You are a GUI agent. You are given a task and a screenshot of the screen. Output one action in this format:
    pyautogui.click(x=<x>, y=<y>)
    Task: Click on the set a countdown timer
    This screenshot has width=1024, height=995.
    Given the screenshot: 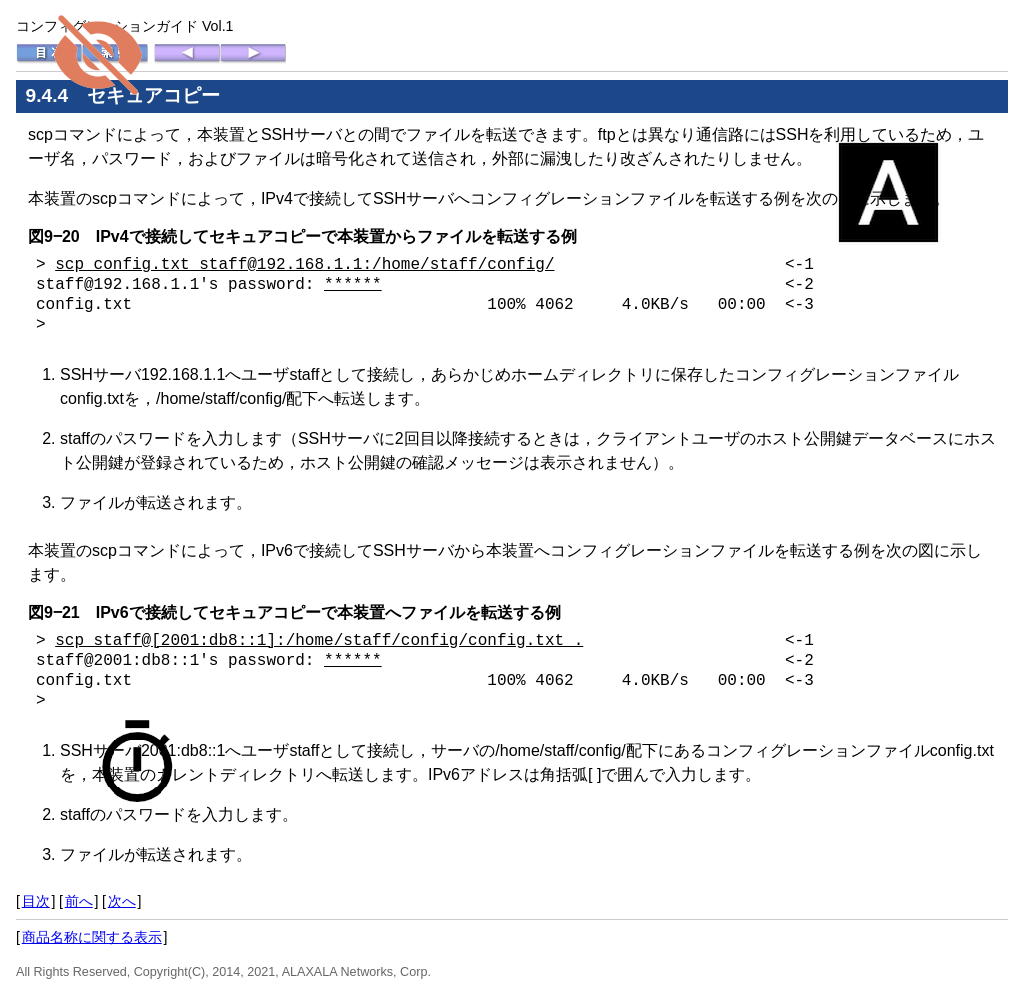 What is the action you would take?
    pyautogui.click(x=137, y=763)
    